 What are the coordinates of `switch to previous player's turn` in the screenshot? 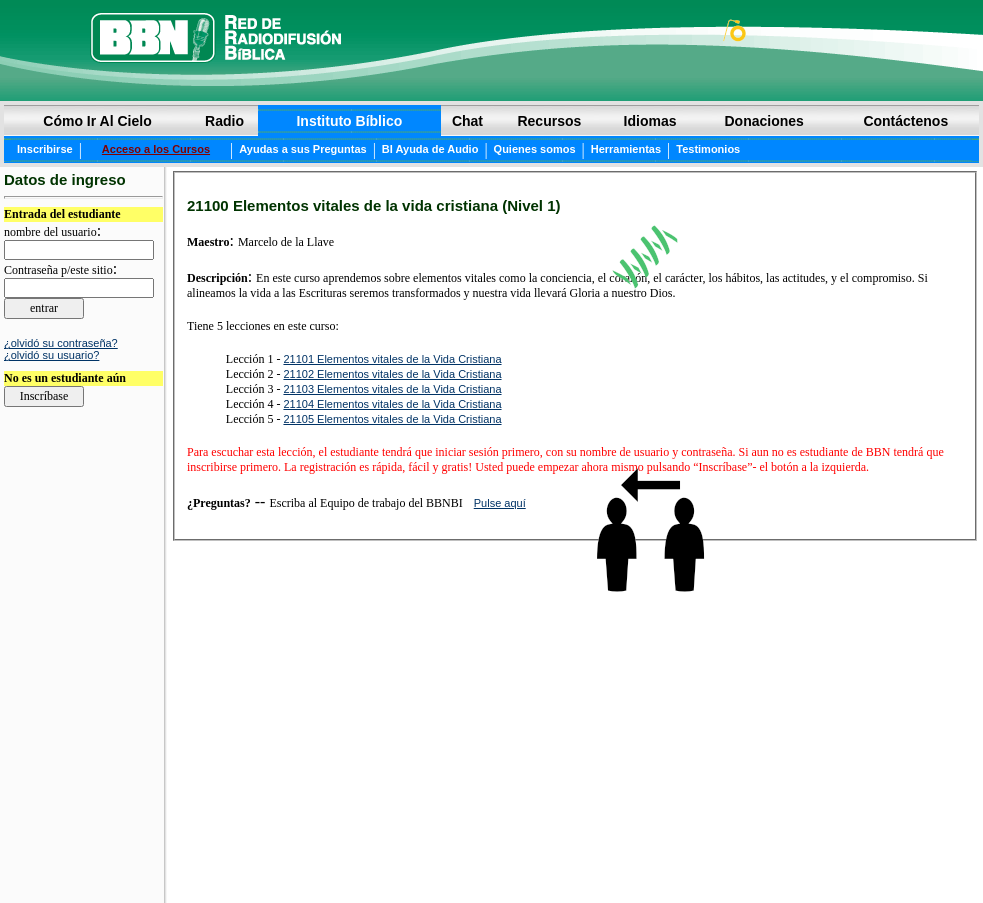 It's located at (650, 531).